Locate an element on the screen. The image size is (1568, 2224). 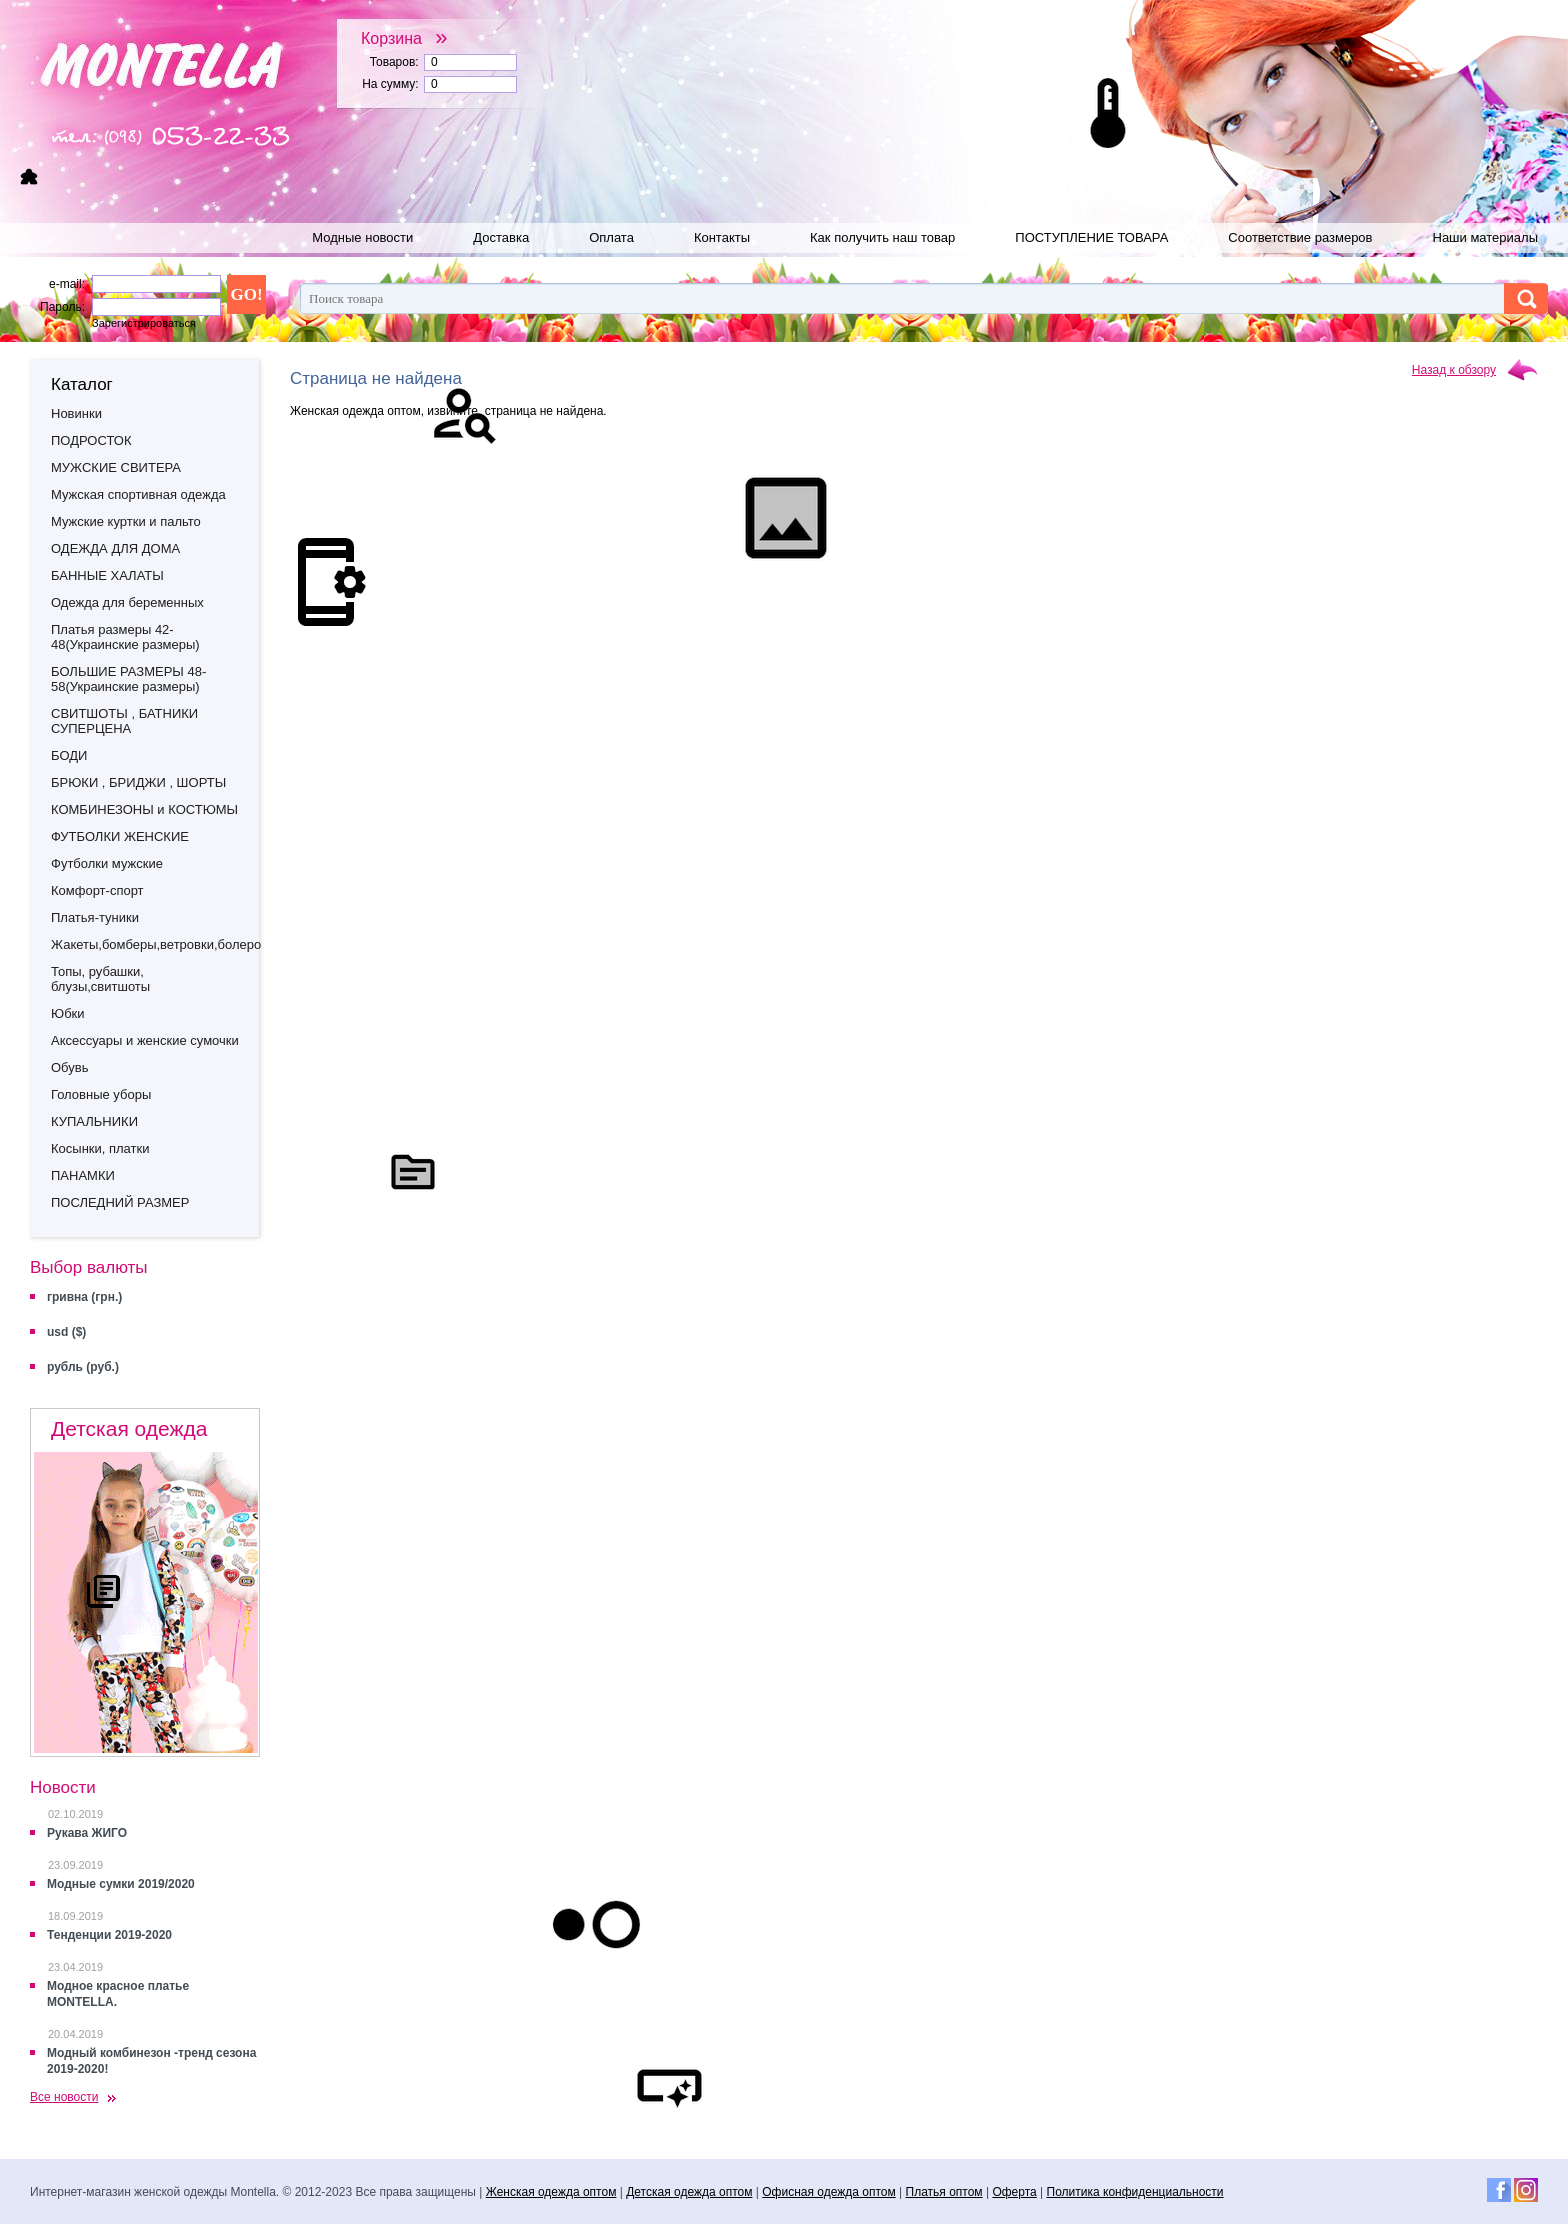
browse topics or categories is located at coordinates (413, 1172).